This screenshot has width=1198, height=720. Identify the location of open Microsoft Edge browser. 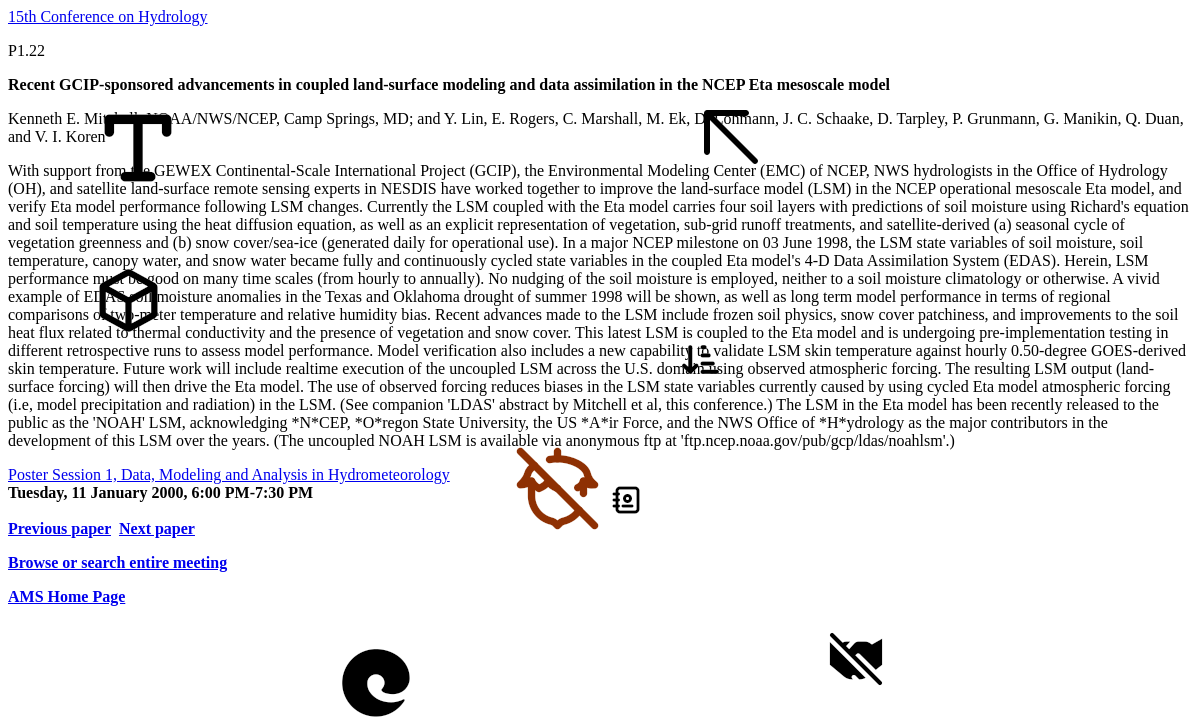
(376, 683).